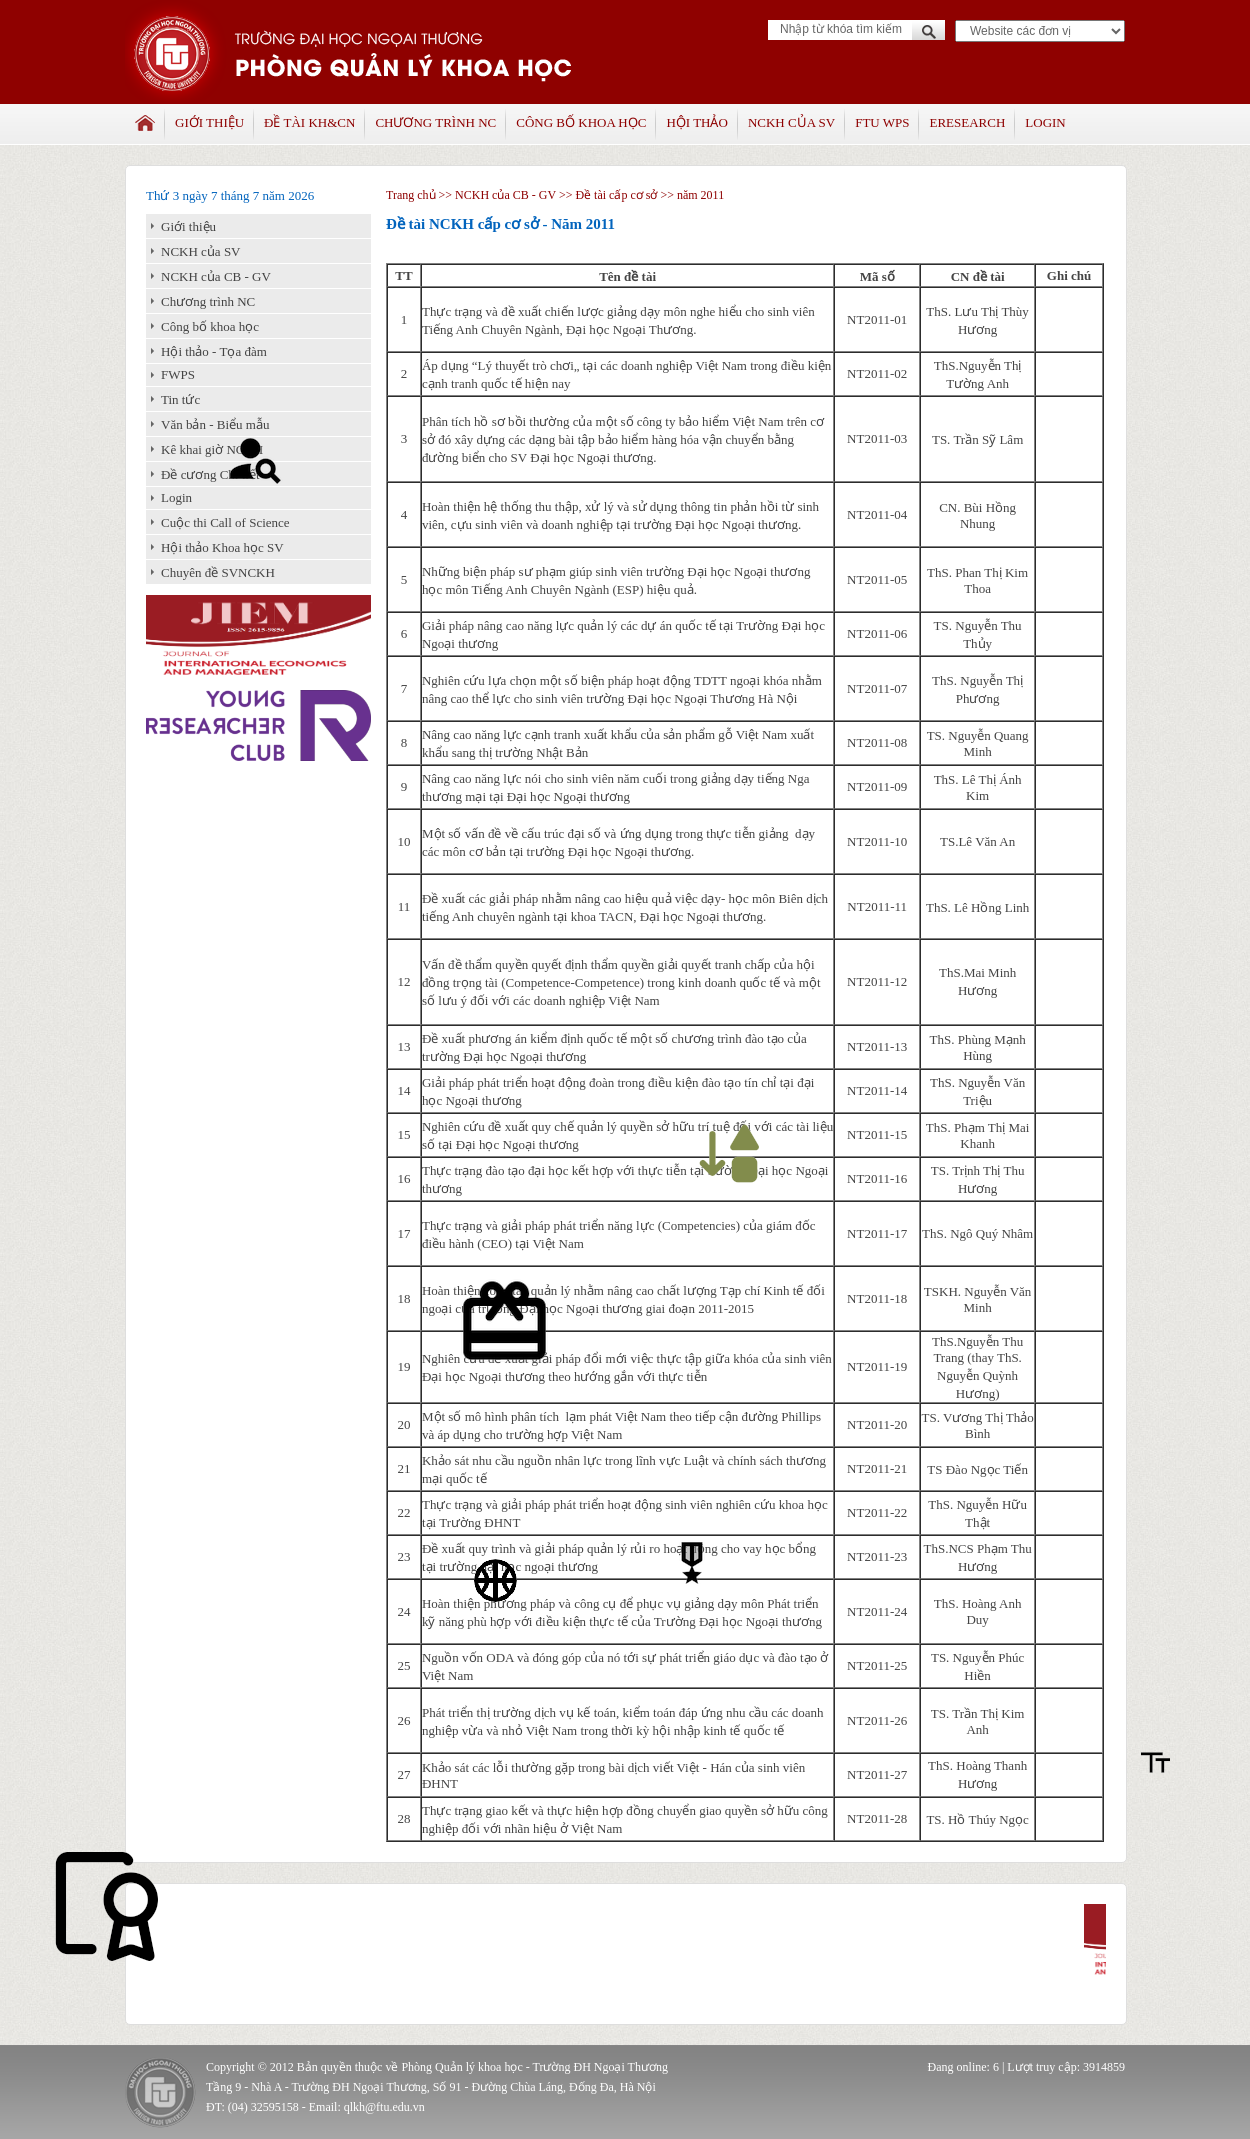 Image resolution: width=1250 pixels, height=2139 pixels. Describe the element at coordinates (692, 1563) in the screenshot. I see `view achievements or badges earned` at that location.